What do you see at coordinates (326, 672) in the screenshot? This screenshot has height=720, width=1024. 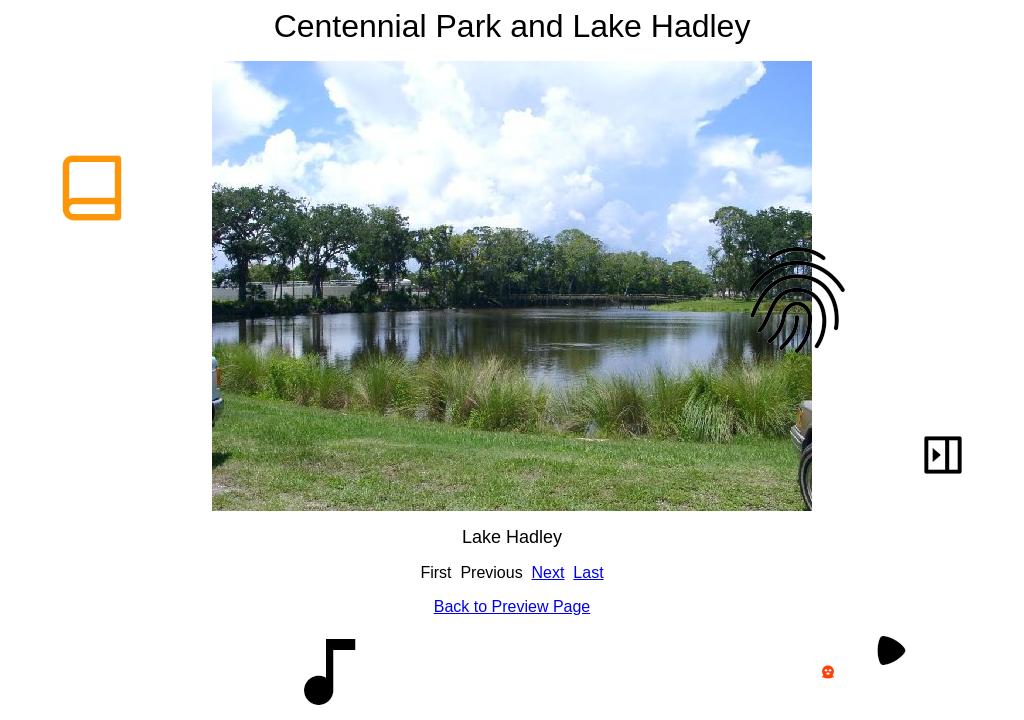 I see `access music library or player` at bounding box center [326, 672].